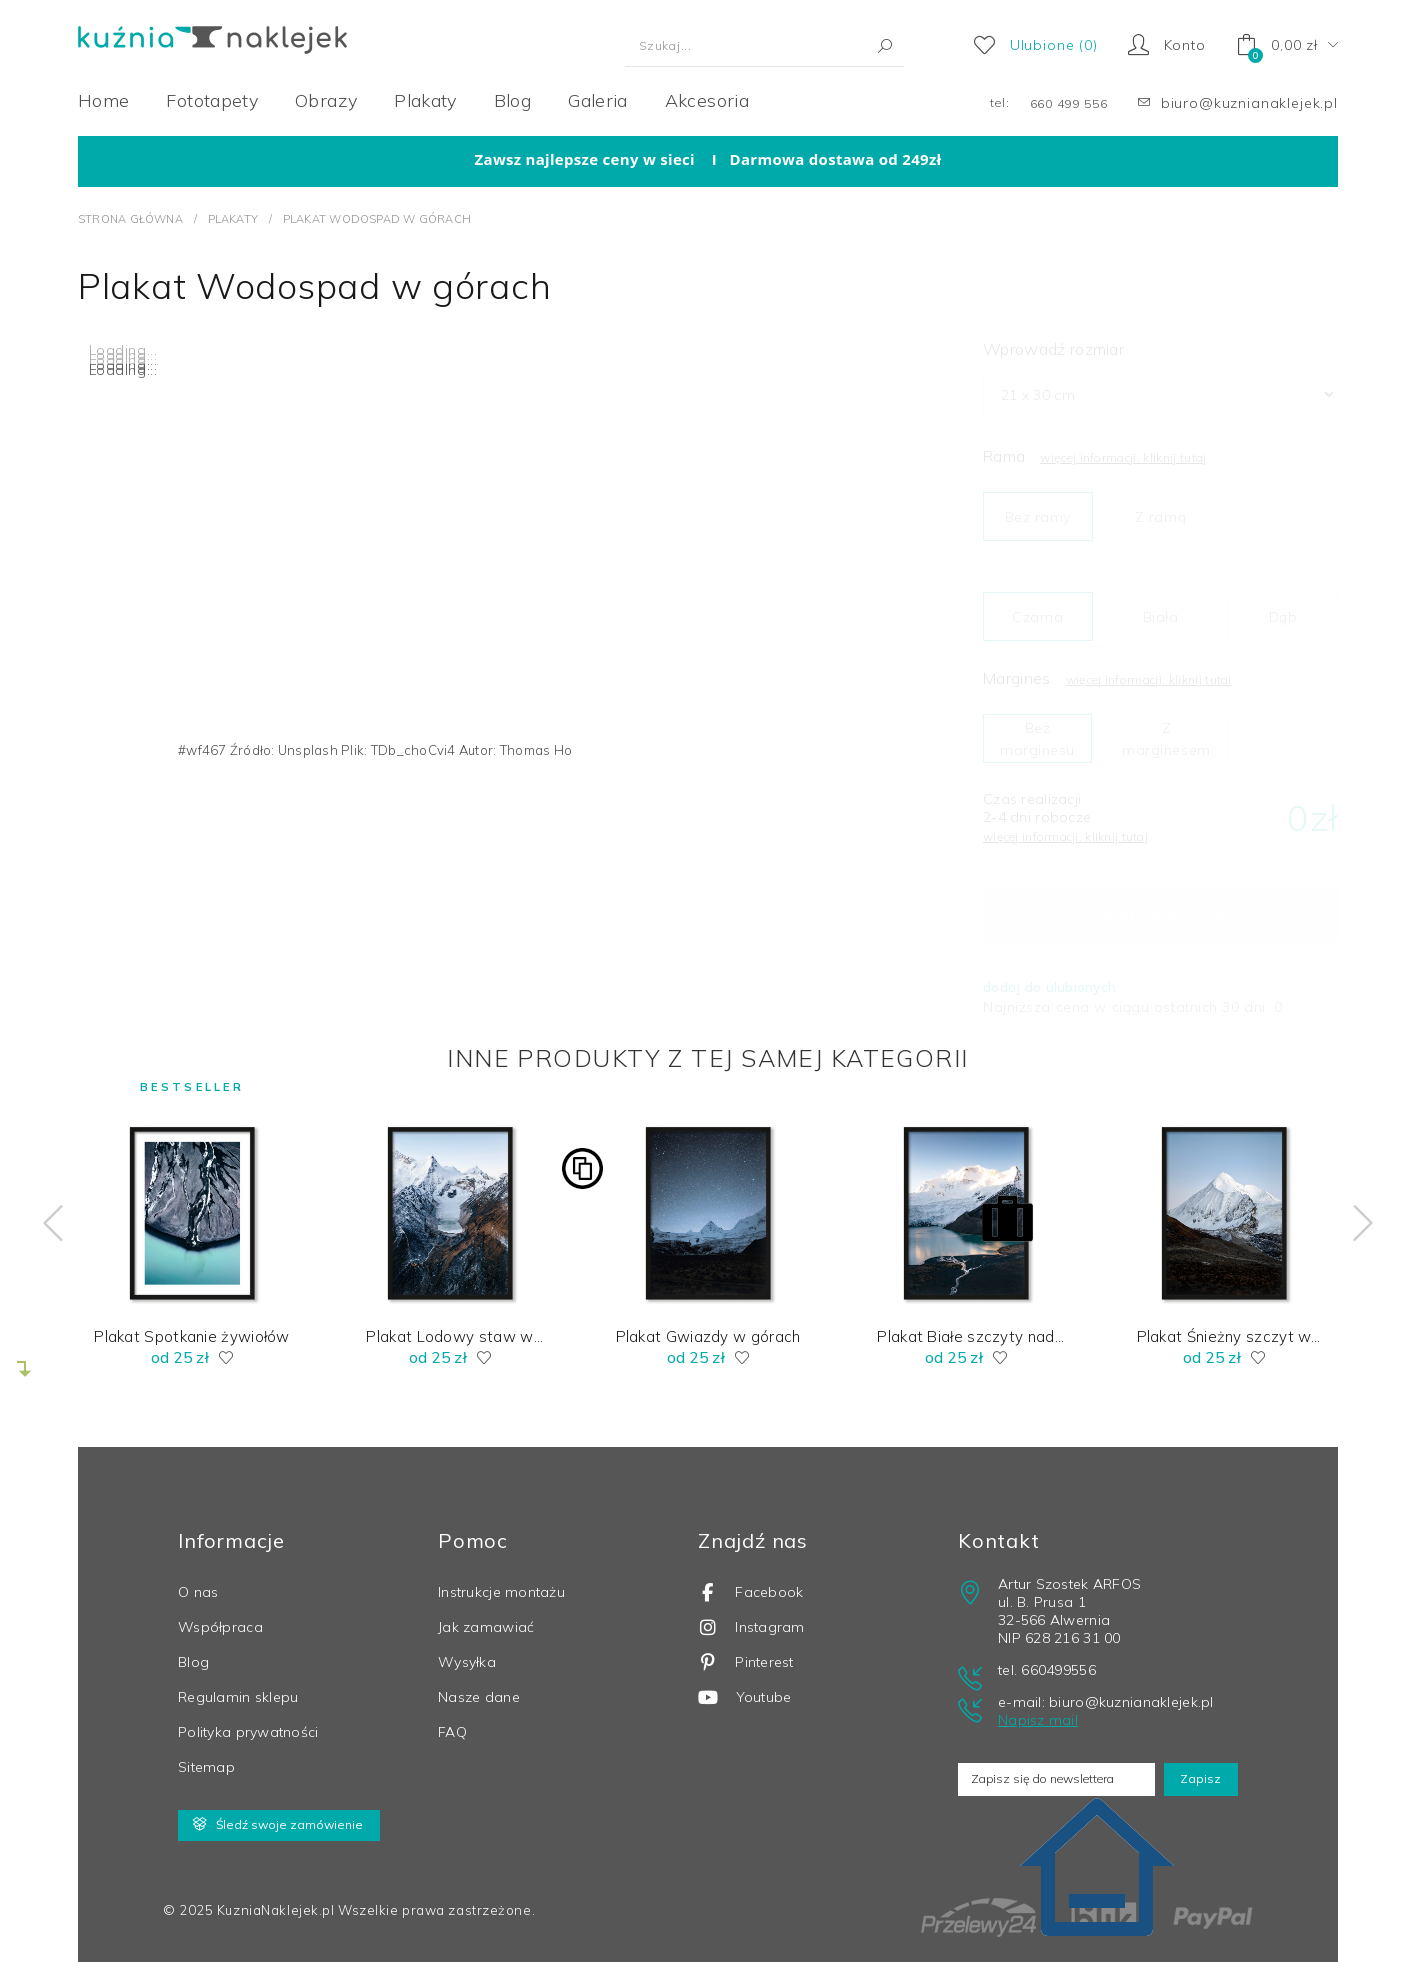 Image resolution: width=1416 pixels, height=1962 pixels. What do you see at coordinates (1097, 1873) in the screenshot?
I see `navigate to home screen` at bounding box center [1097, 1873].